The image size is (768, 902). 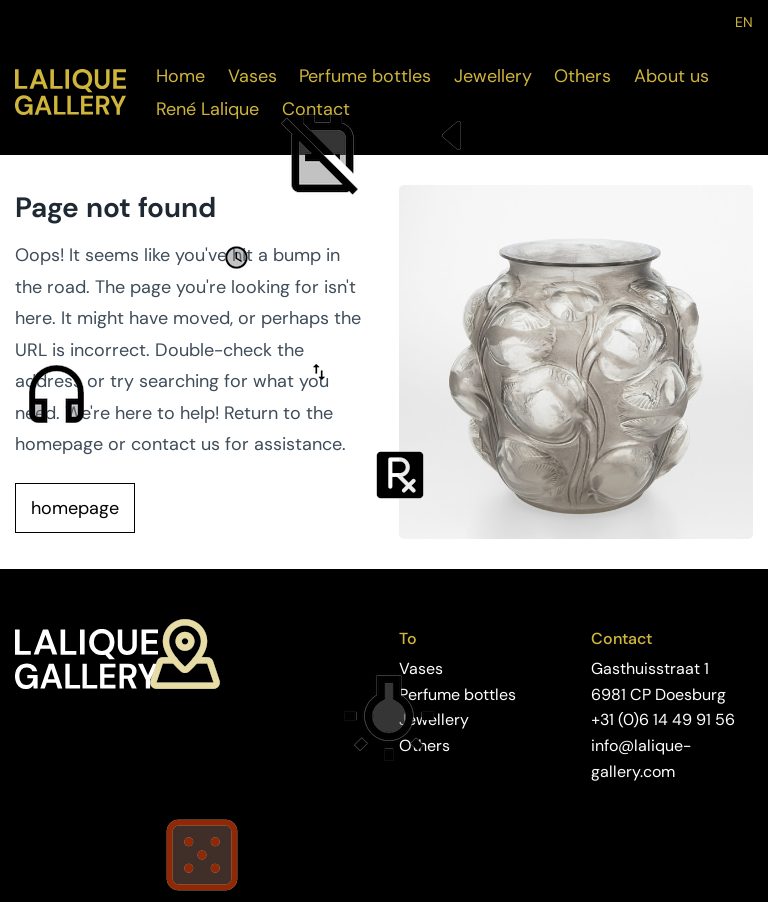 I want to click on indicates a random or chance-based action, so click(x=202, y=855).